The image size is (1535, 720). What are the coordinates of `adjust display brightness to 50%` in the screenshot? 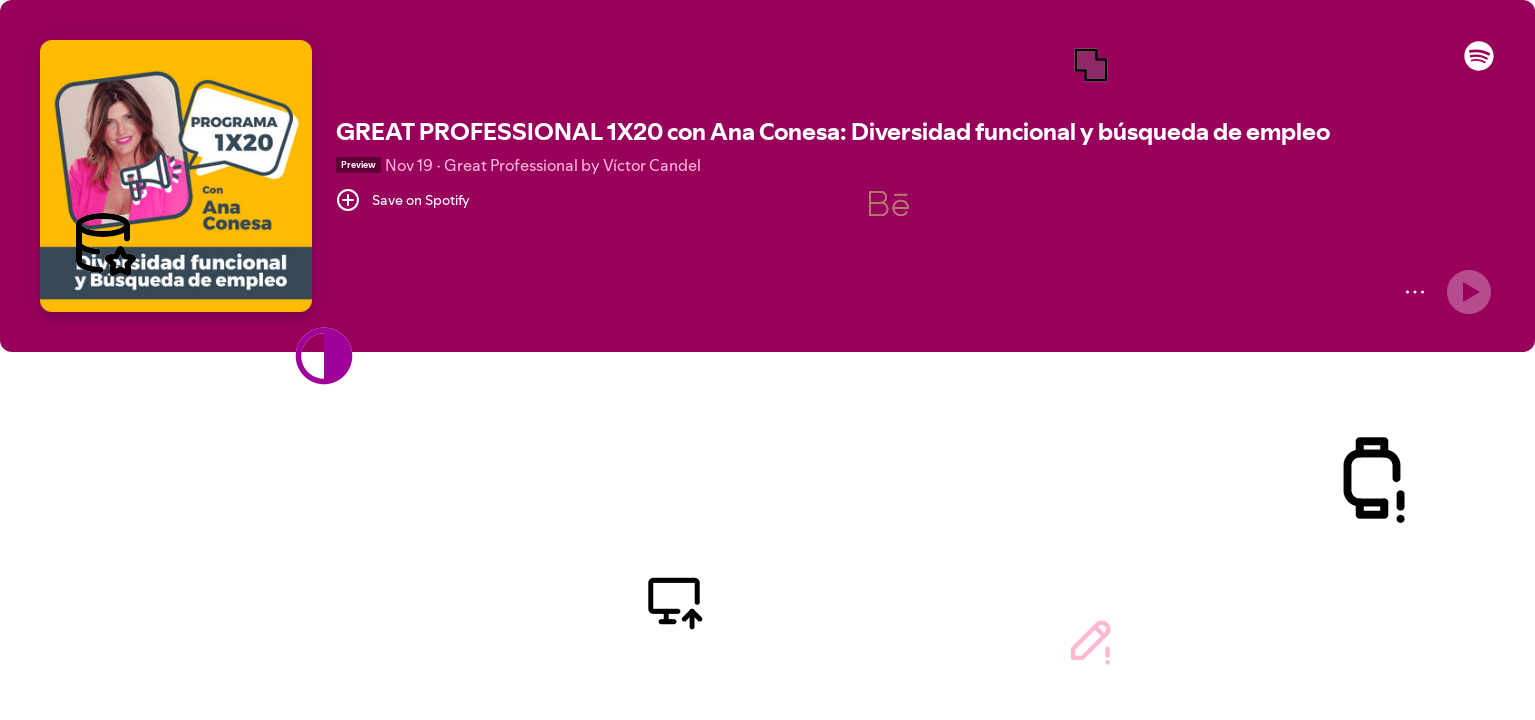 It's located at (324, 356).